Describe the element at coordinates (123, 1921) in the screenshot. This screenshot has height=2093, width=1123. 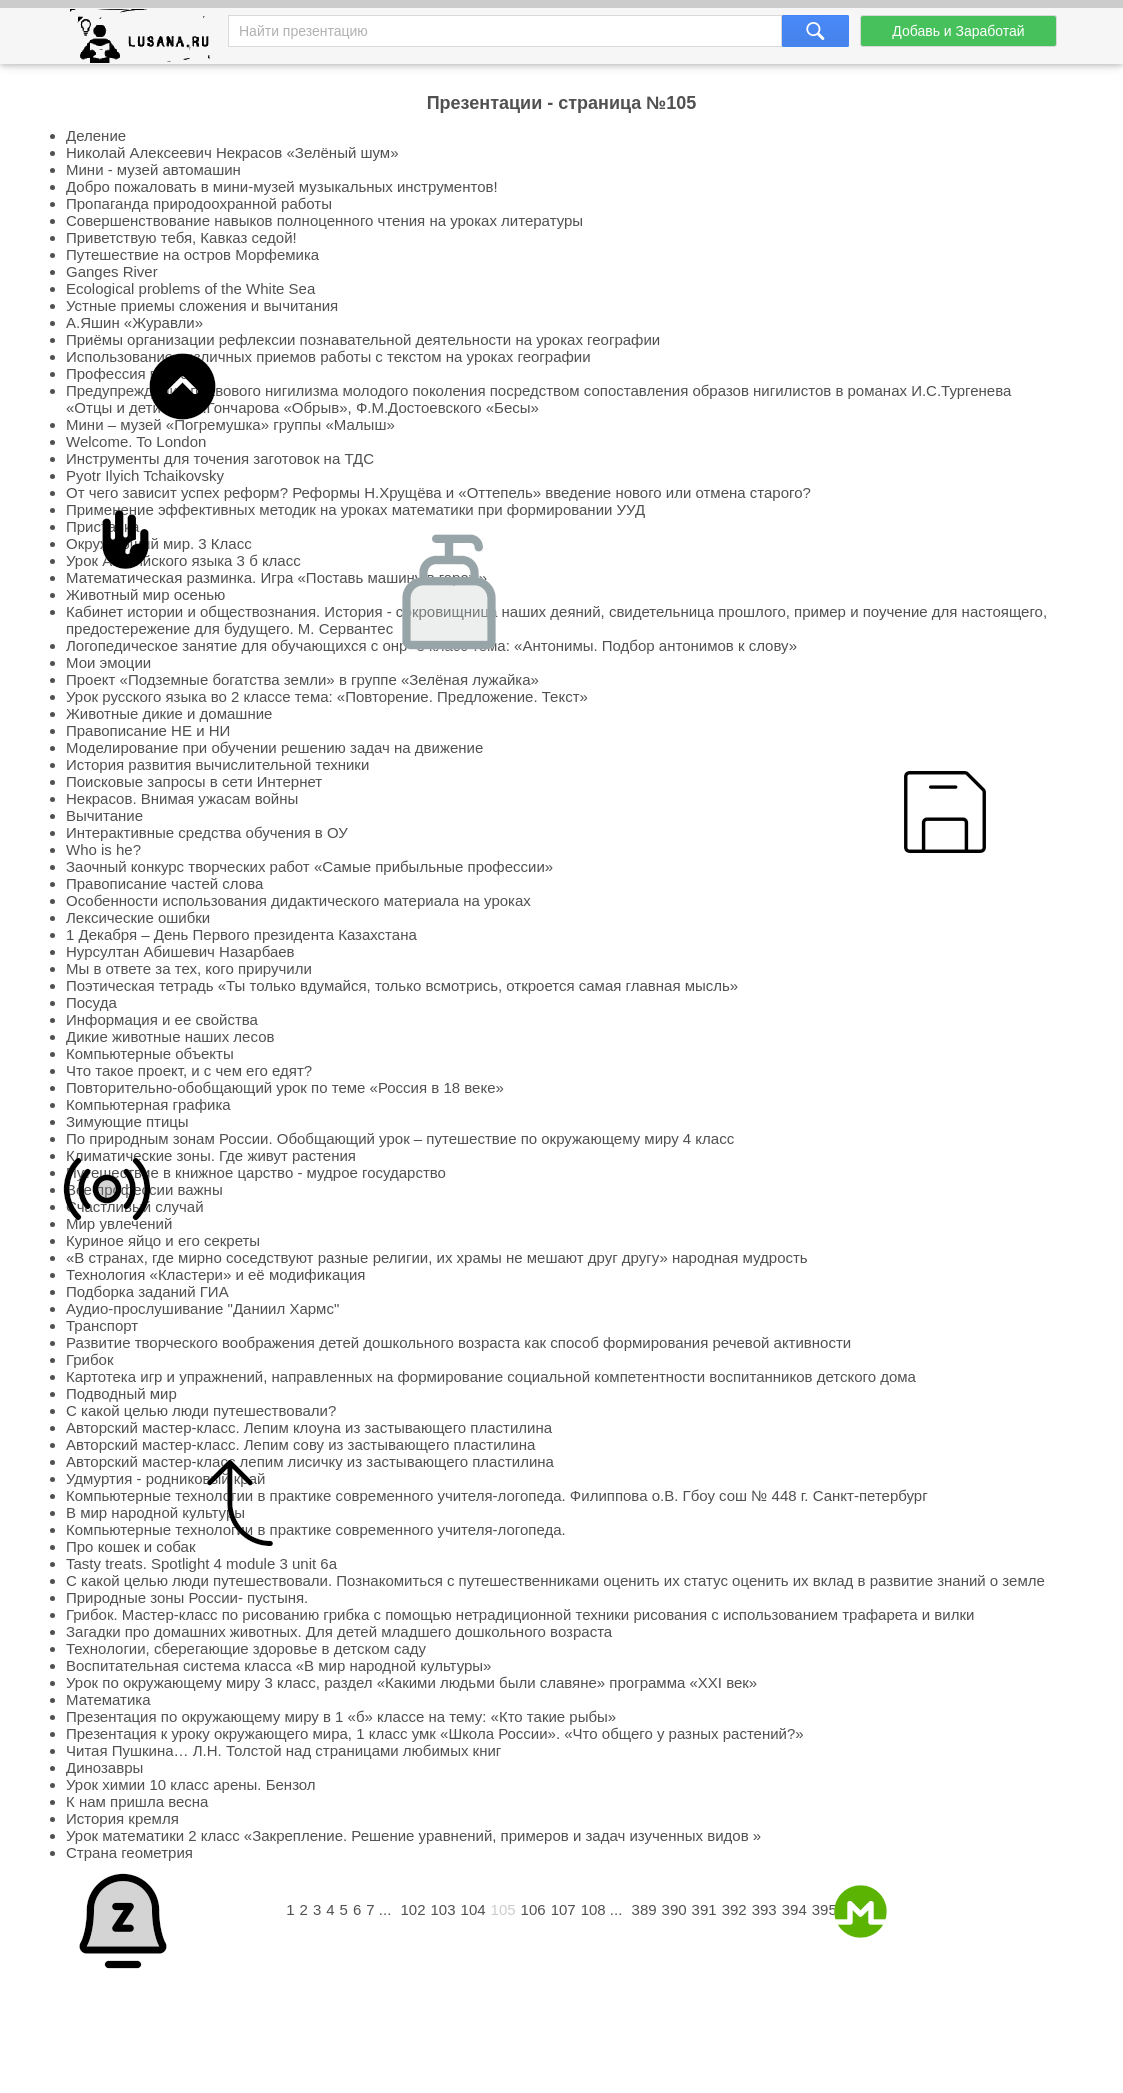
I see `mute notifications while sleeping` at that location.